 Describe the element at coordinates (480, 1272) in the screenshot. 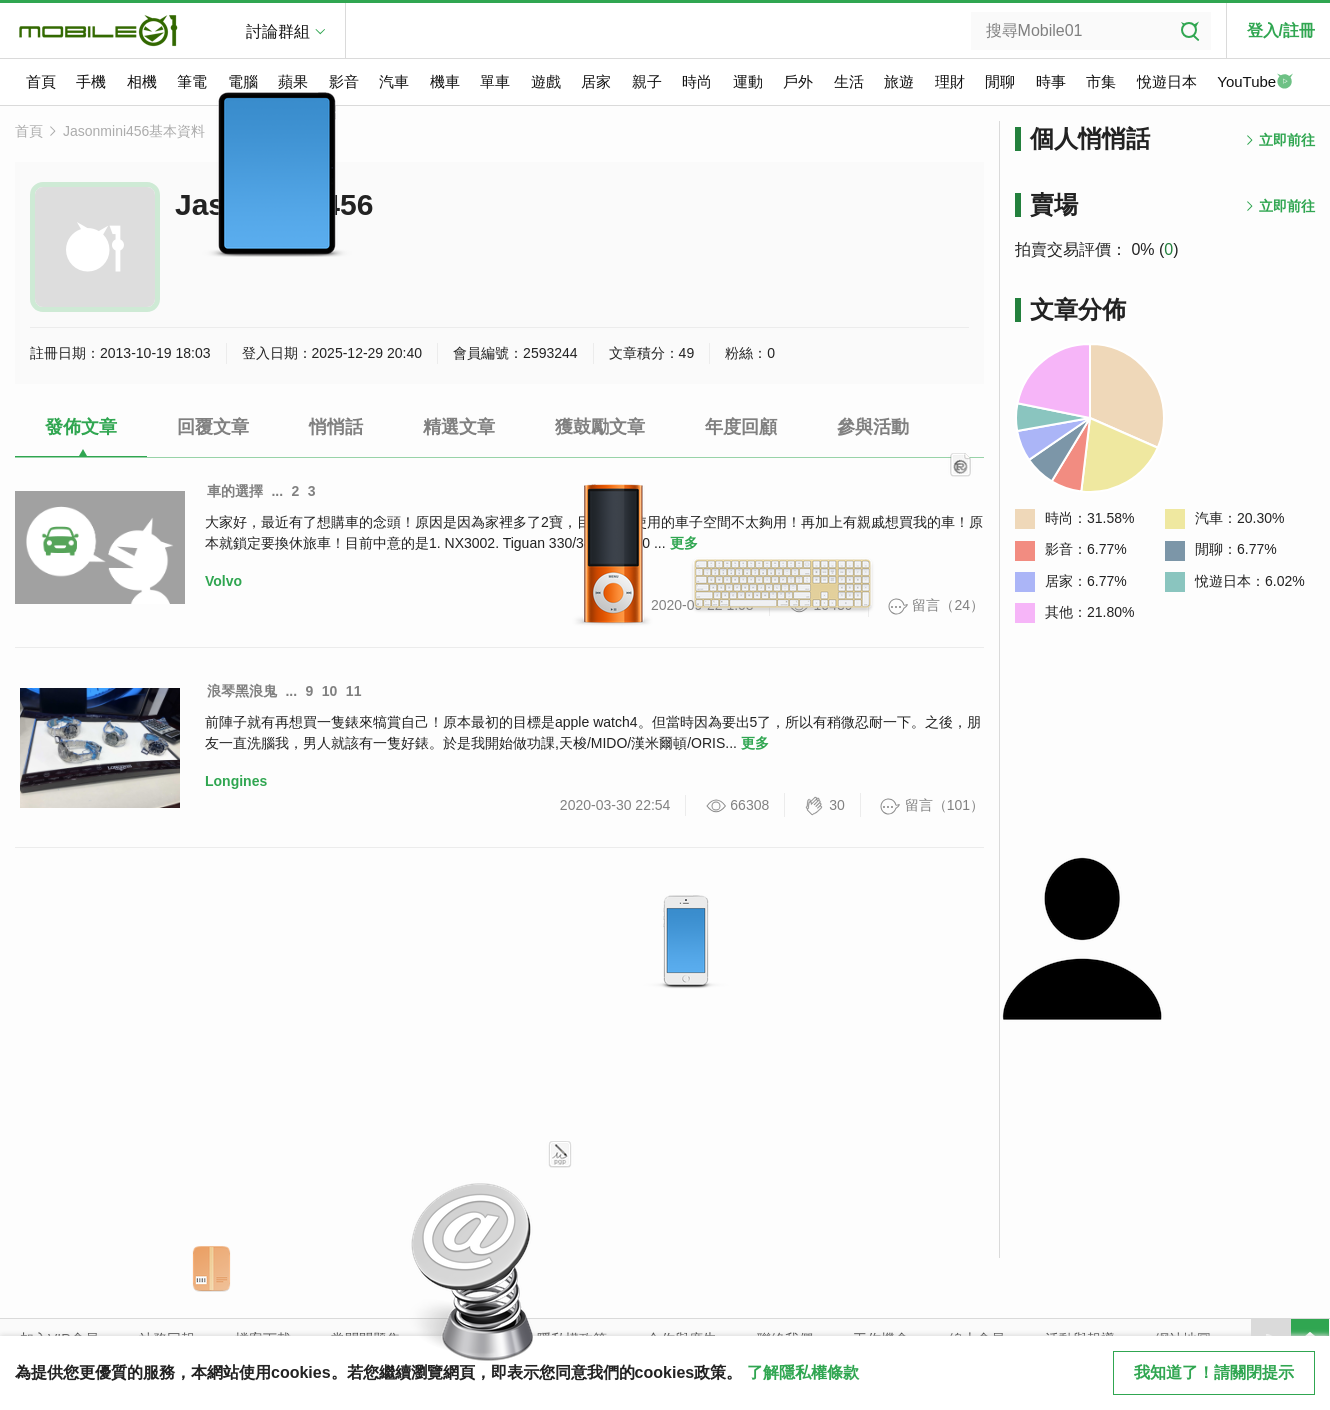

I see `open a web link or URL` at that location.